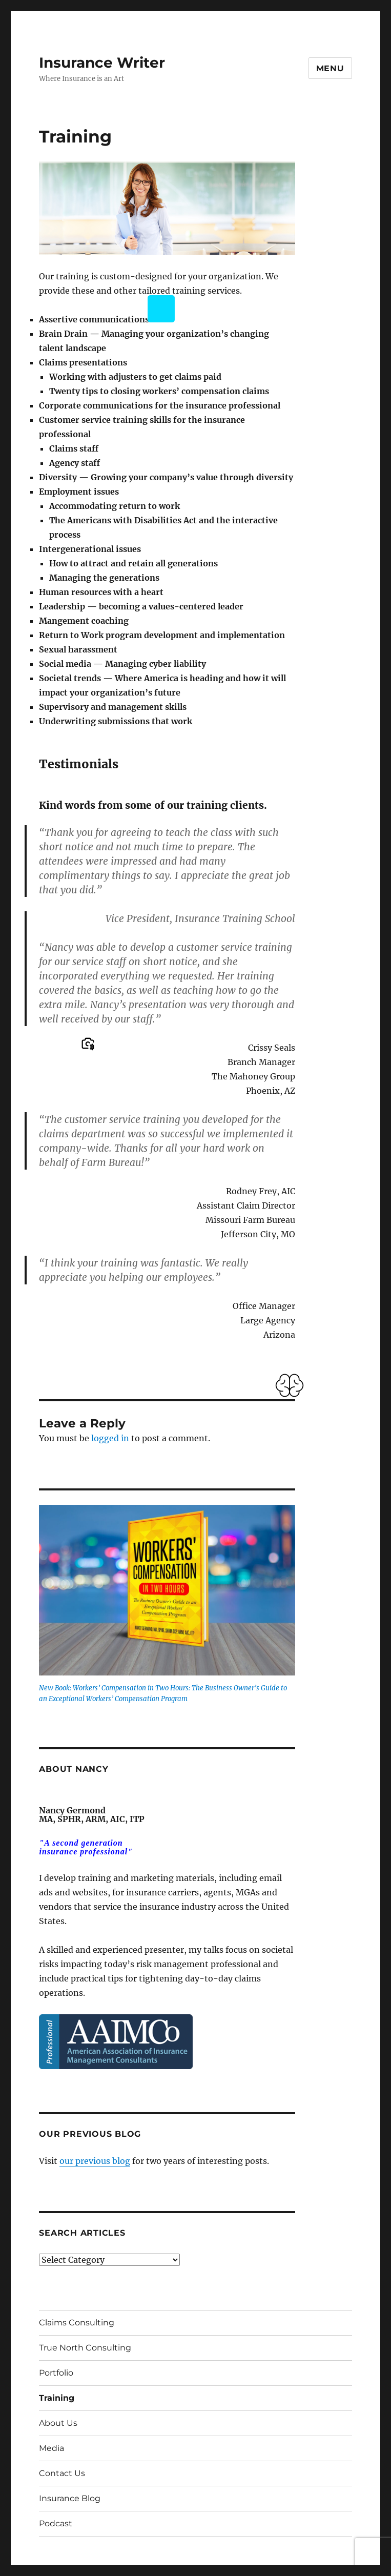 The height and width of the screenshot is (2576, 391). I want to click on access AI or smart features, so click(290, 1386).